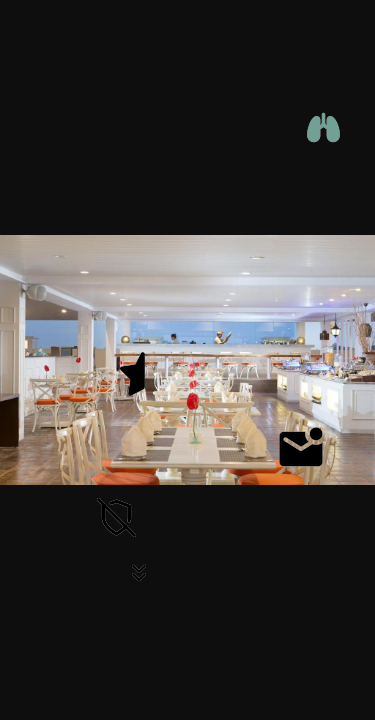 This screenshot has width=375, height=720. Describe the element at coordinates (301, 449) in the screenshot. I see `indicates an unread email in your inbox` at that location.